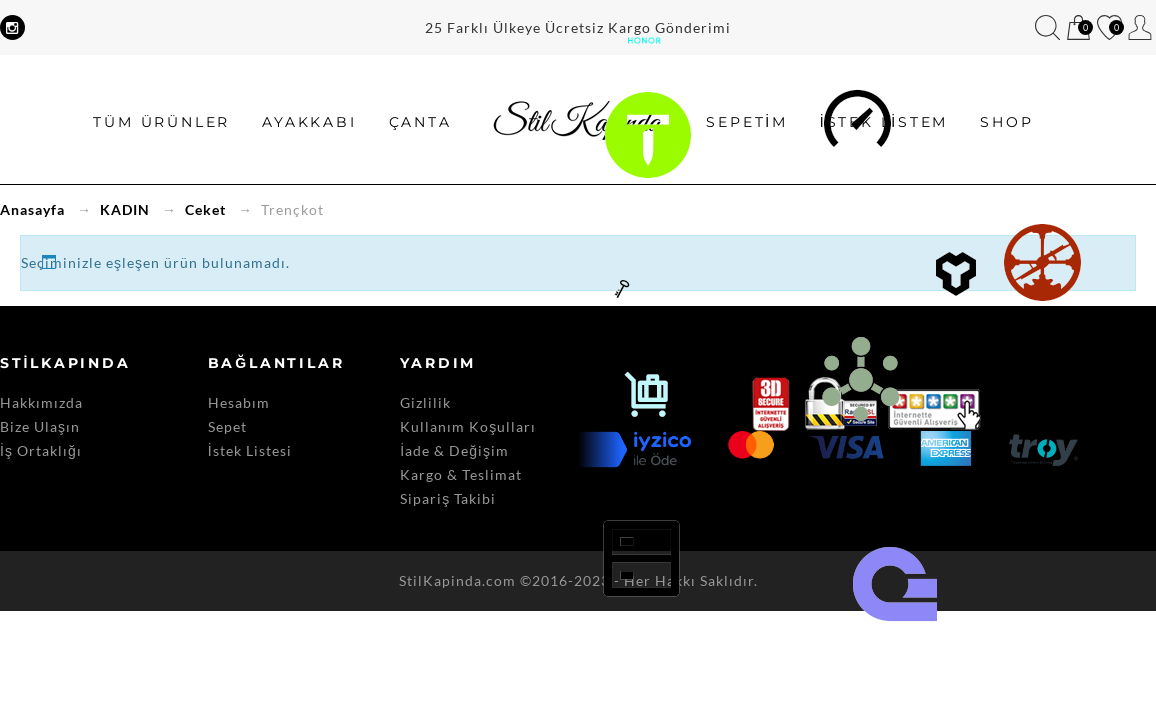  I want to click on view your luggage or baggage information, so click(648, 393).